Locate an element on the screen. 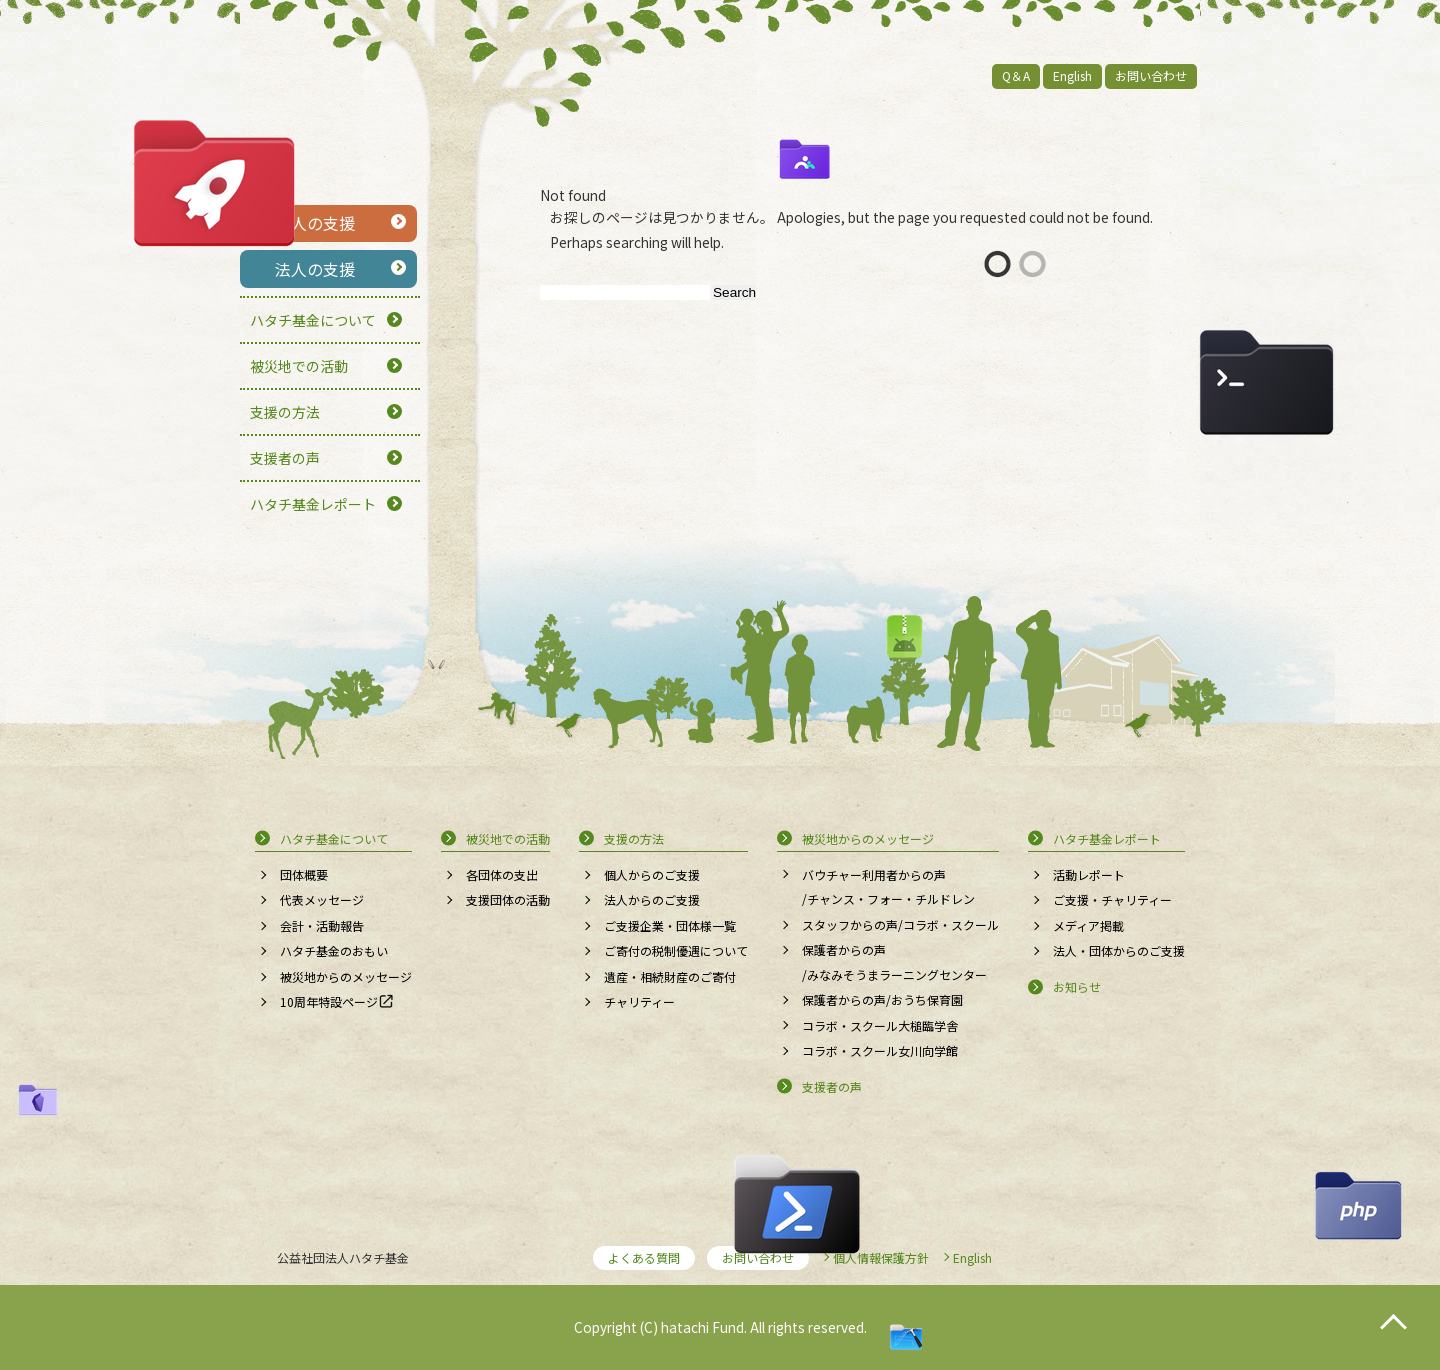 The height and width of the screenshot is (1370, 1440). open wondershare famisafe app folder is located at coordinates (804, 160).